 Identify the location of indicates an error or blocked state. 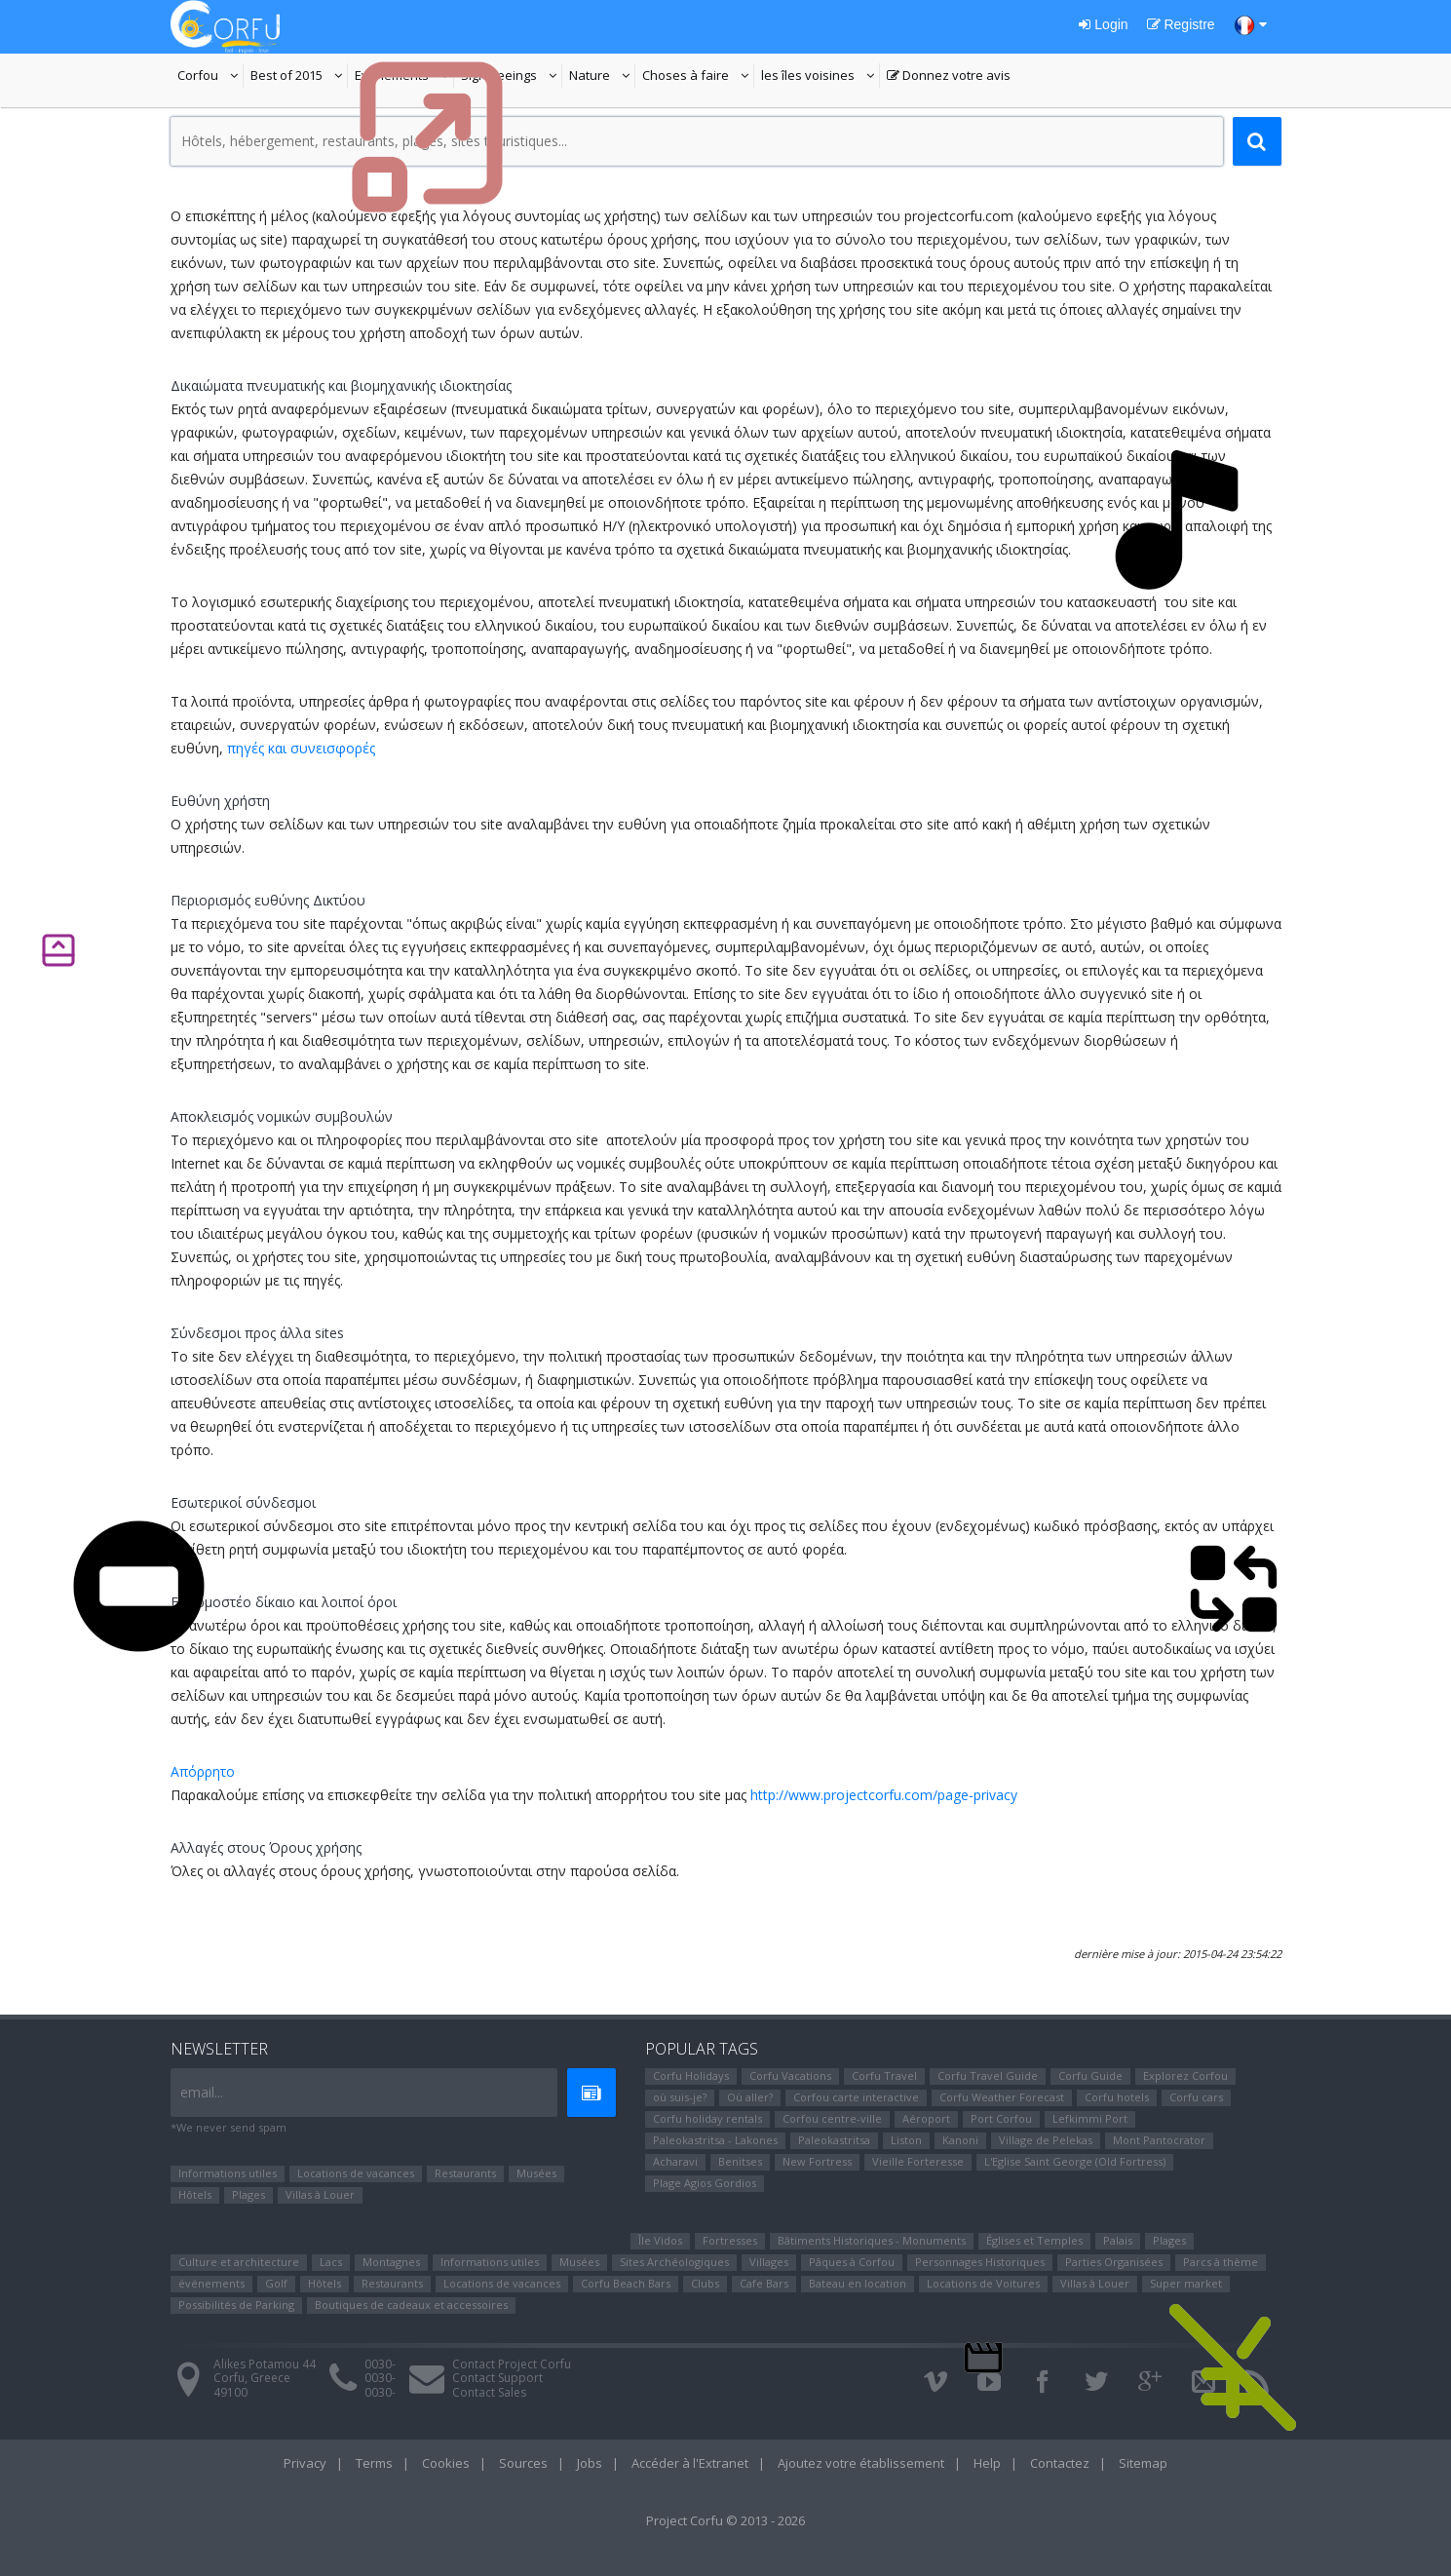
(138, 1586).